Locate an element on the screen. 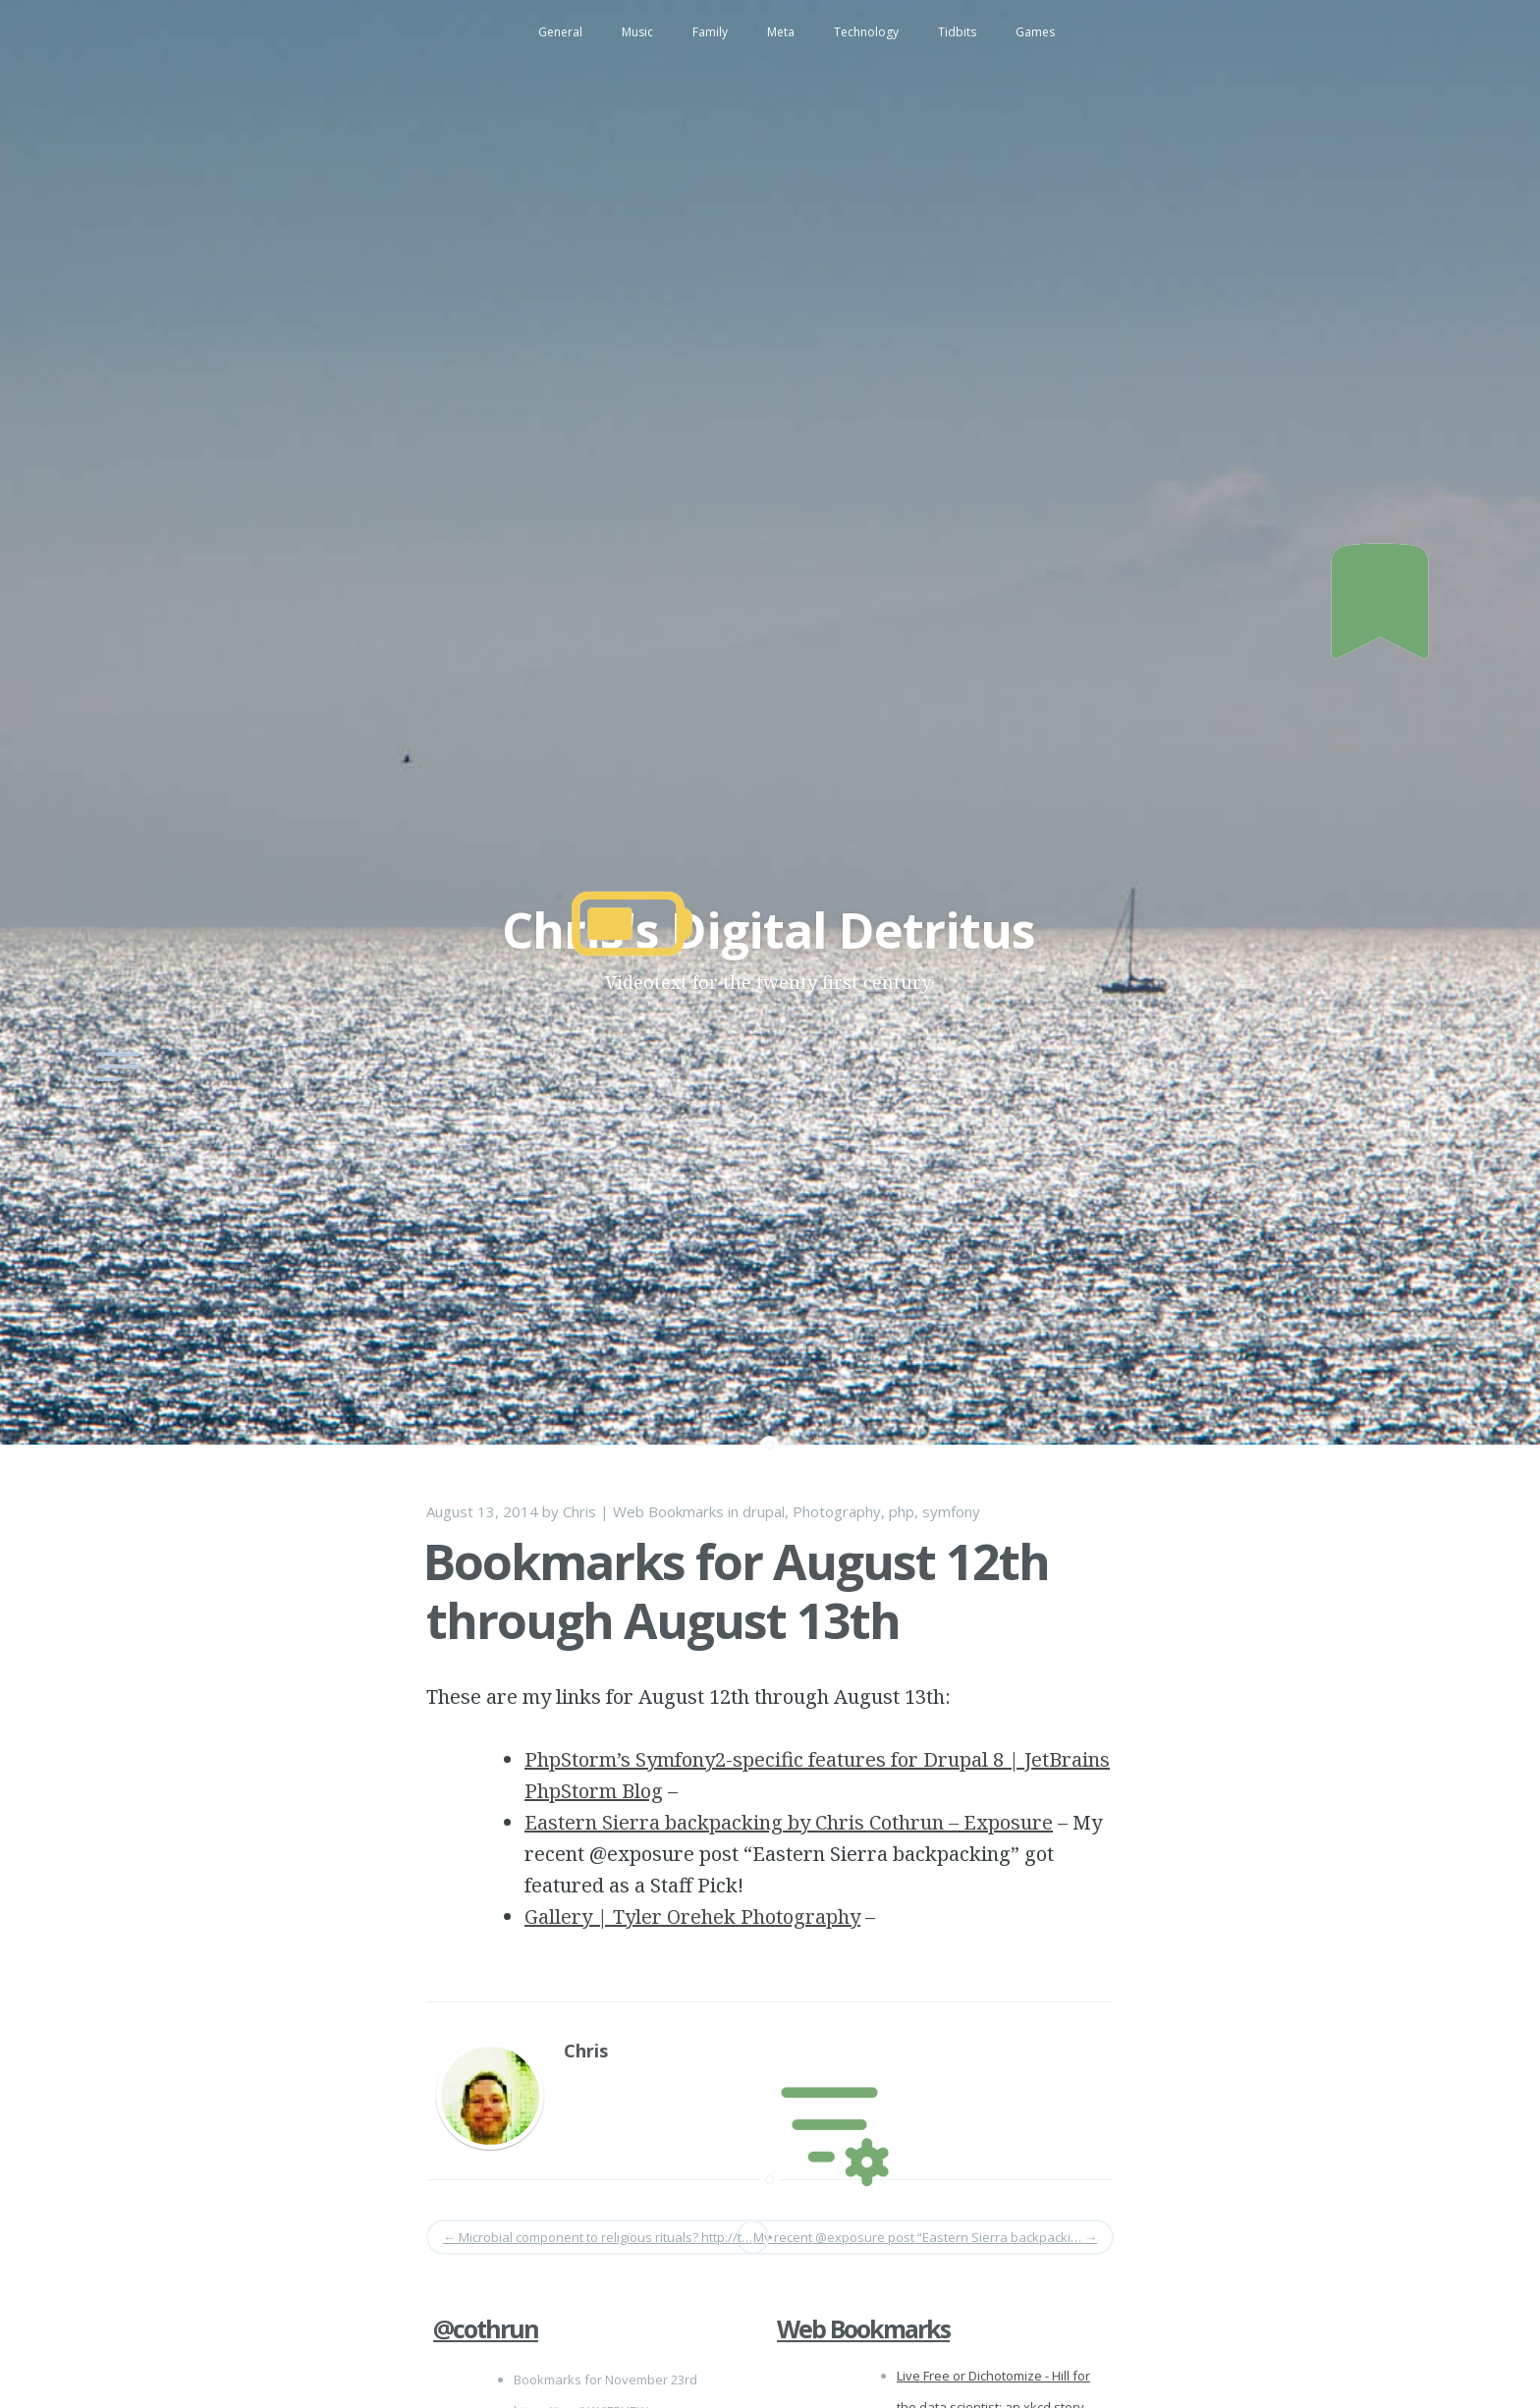 This screenshot has height=2408, width=1540. open navigation menu is located at coordinates (118, 1067).